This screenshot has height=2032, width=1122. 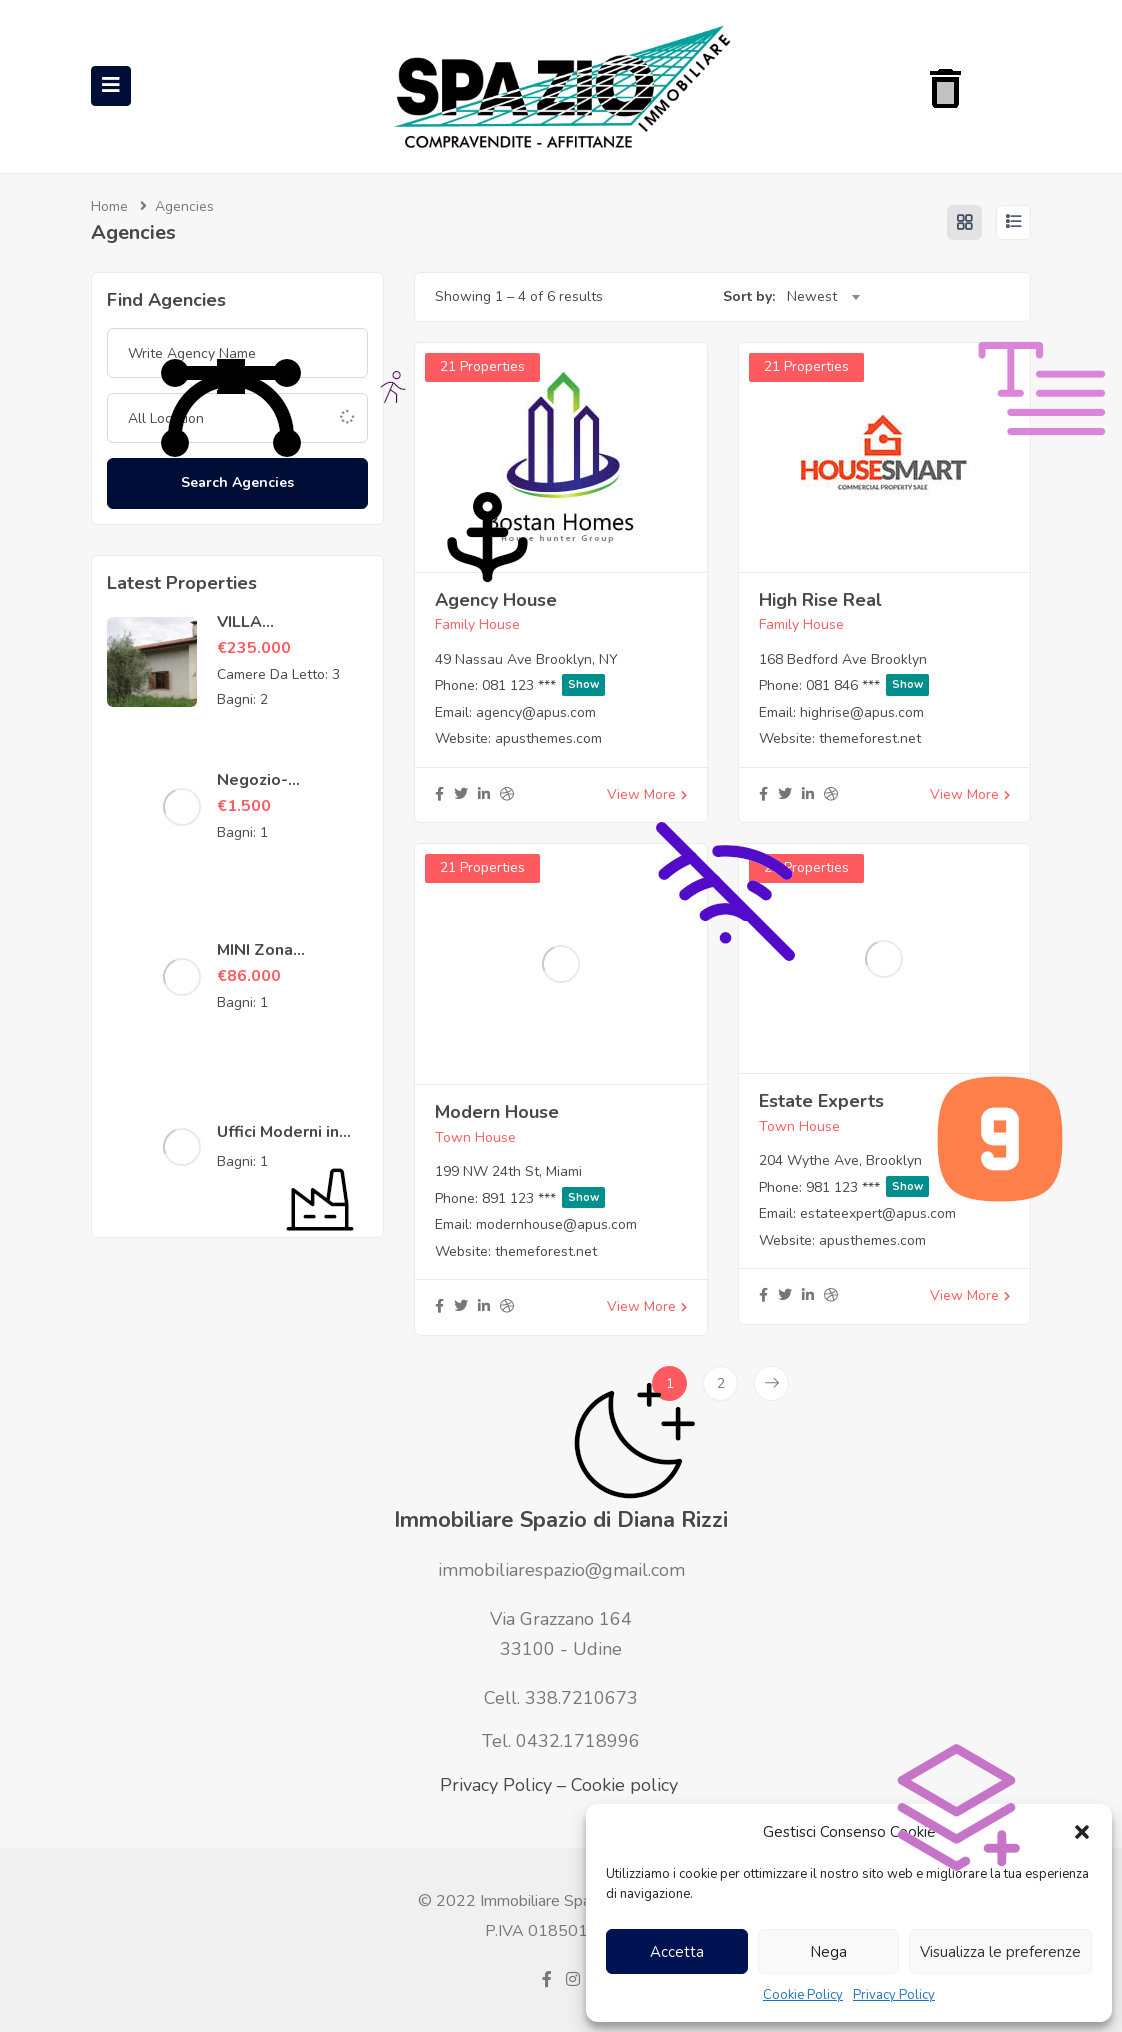 I want to click on access vector editing tools, so click(x=231, y=408).